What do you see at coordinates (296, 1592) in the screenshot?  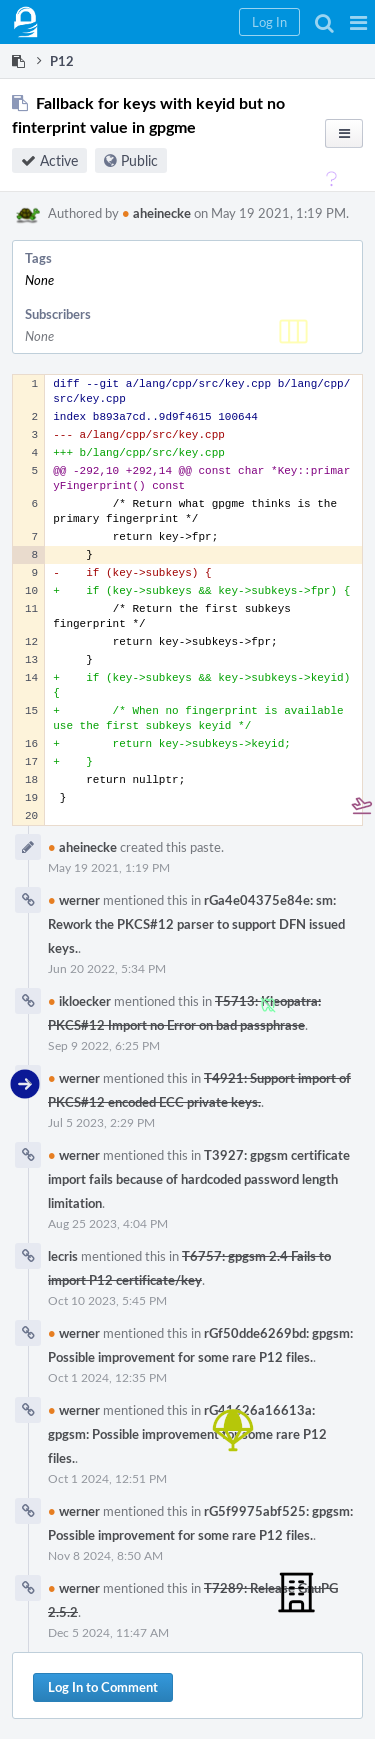 I see `view office or workplace information` at bounding box center [296, 1592].